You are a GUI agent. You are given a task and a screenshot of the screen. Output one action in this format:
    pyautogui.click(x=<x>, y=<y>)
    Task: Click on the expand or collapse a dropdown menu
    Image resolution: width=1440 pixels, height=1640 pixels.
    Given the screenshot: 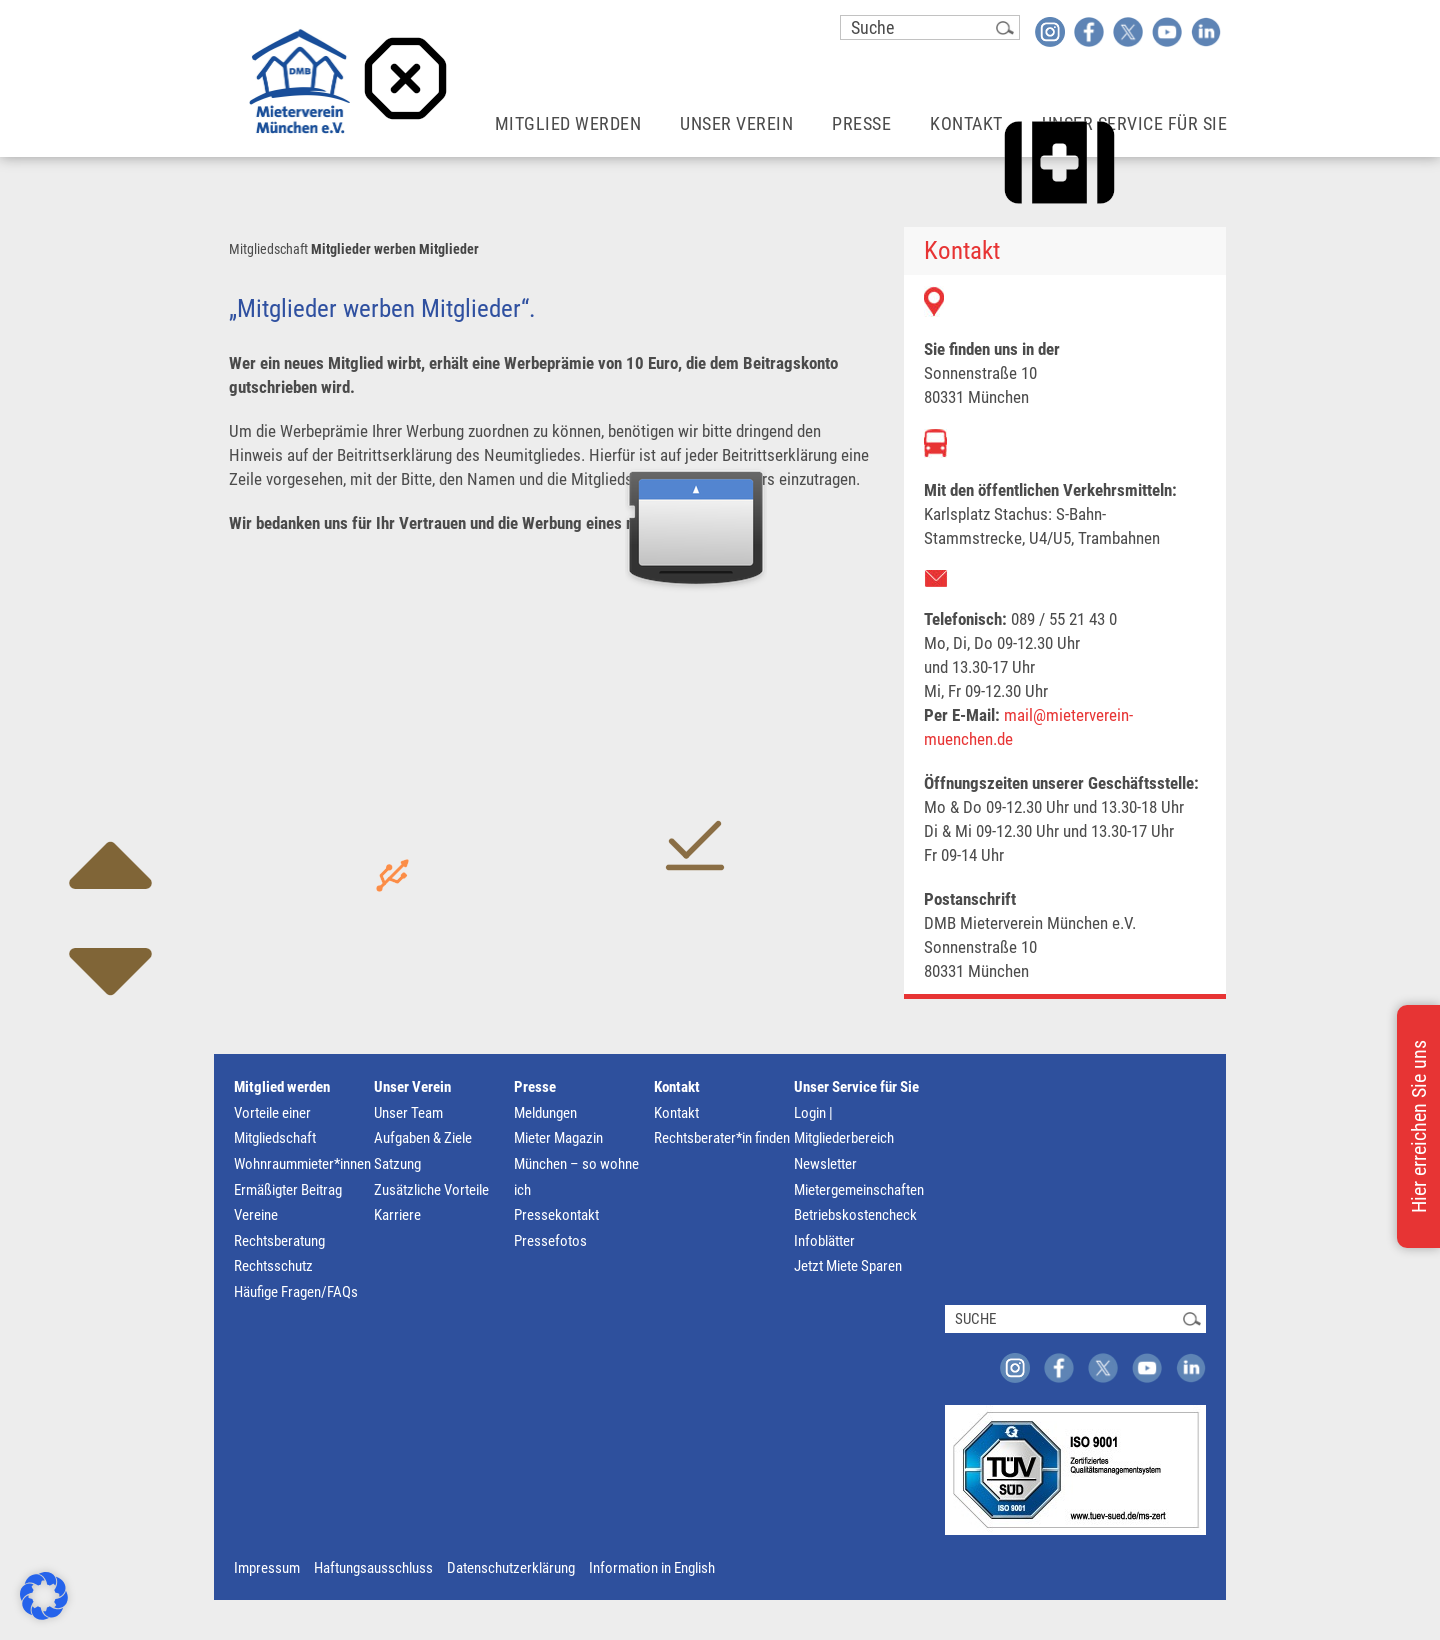 What is the action you would take?
    pyautogui.click(x=110, y=918)
    